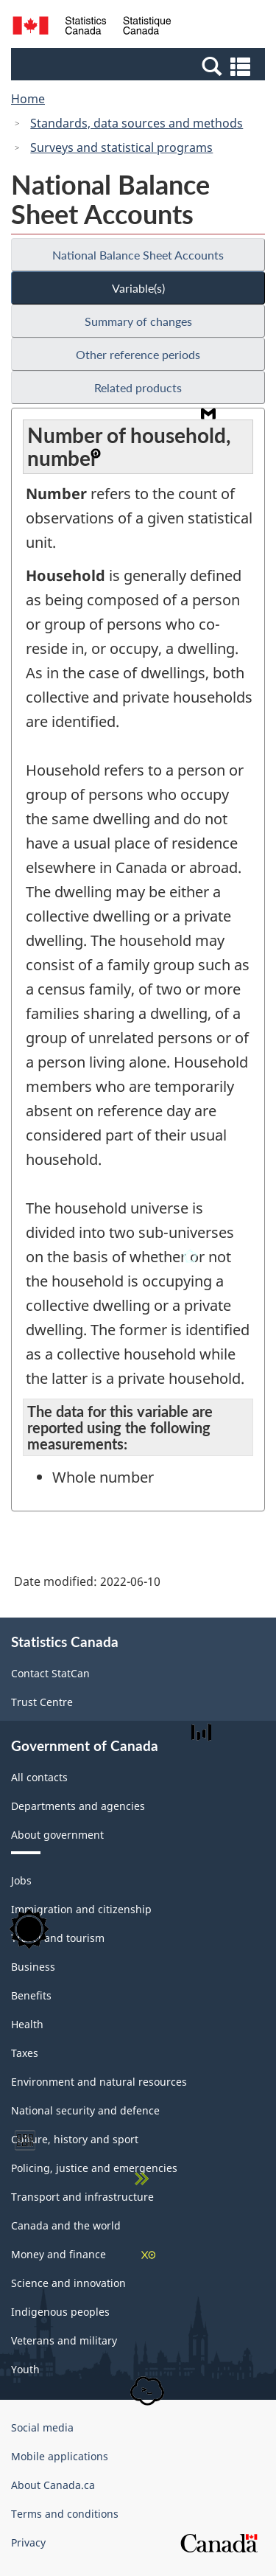 The width and height of the screenshot is (276, 2576). Describe the element at coordinates (208, 414) in the screenshot. I see `open Gmail app` at that location.